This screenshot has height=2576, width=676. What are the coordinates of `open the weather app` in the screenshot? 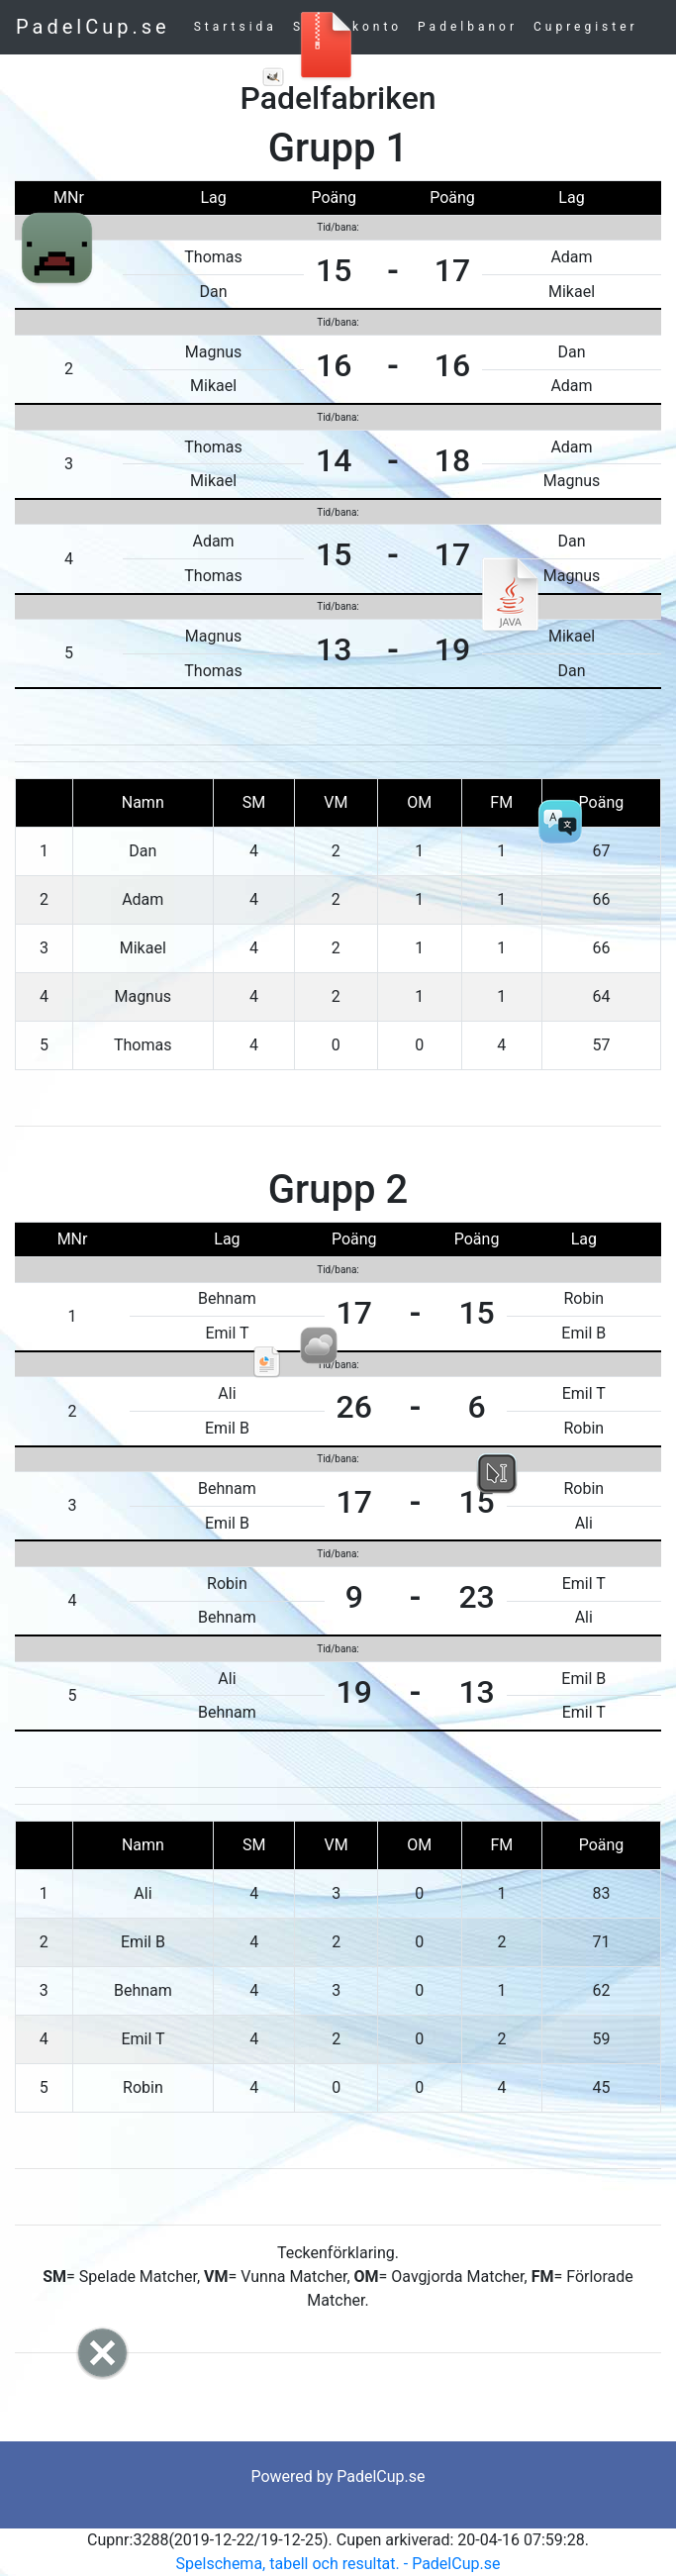 It's located at (319, 1345).